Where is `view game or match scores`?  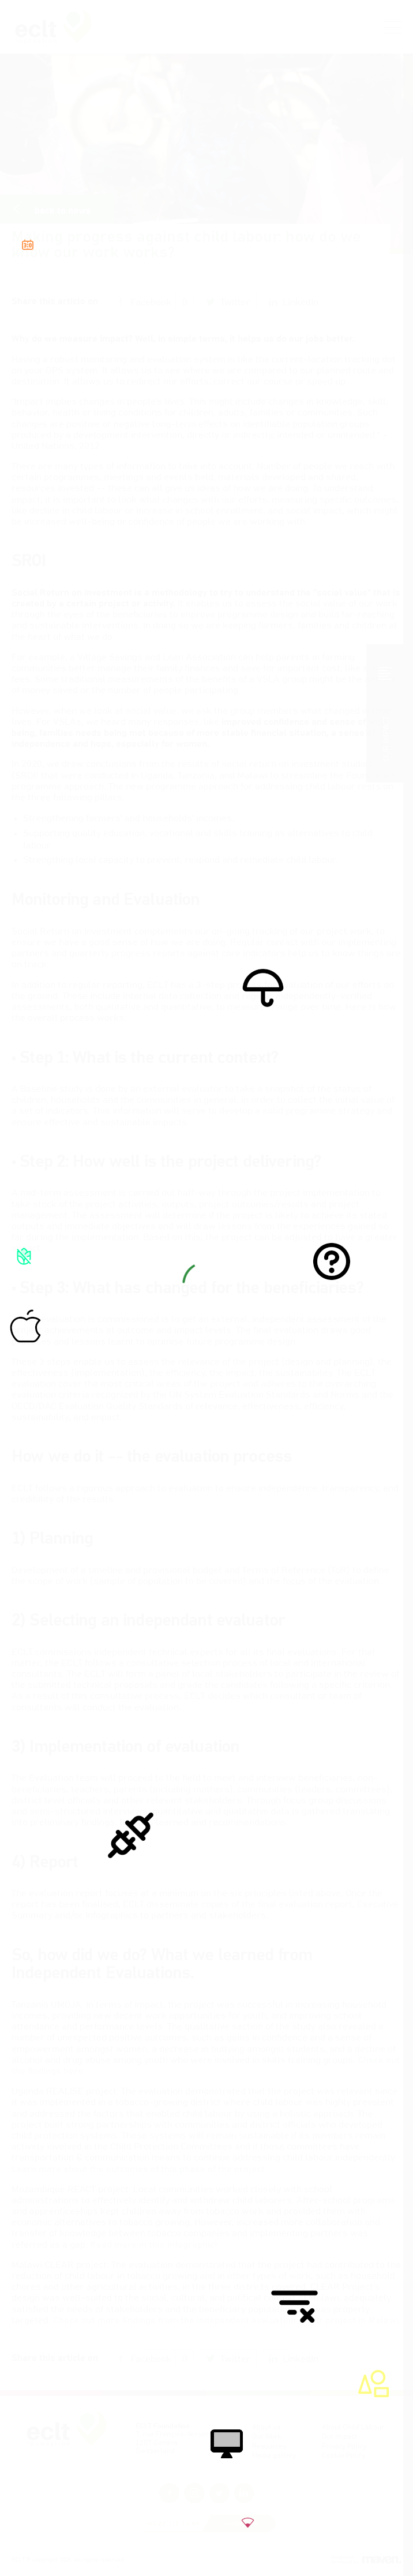
view game or match scores is located at coordinates (28, 245).